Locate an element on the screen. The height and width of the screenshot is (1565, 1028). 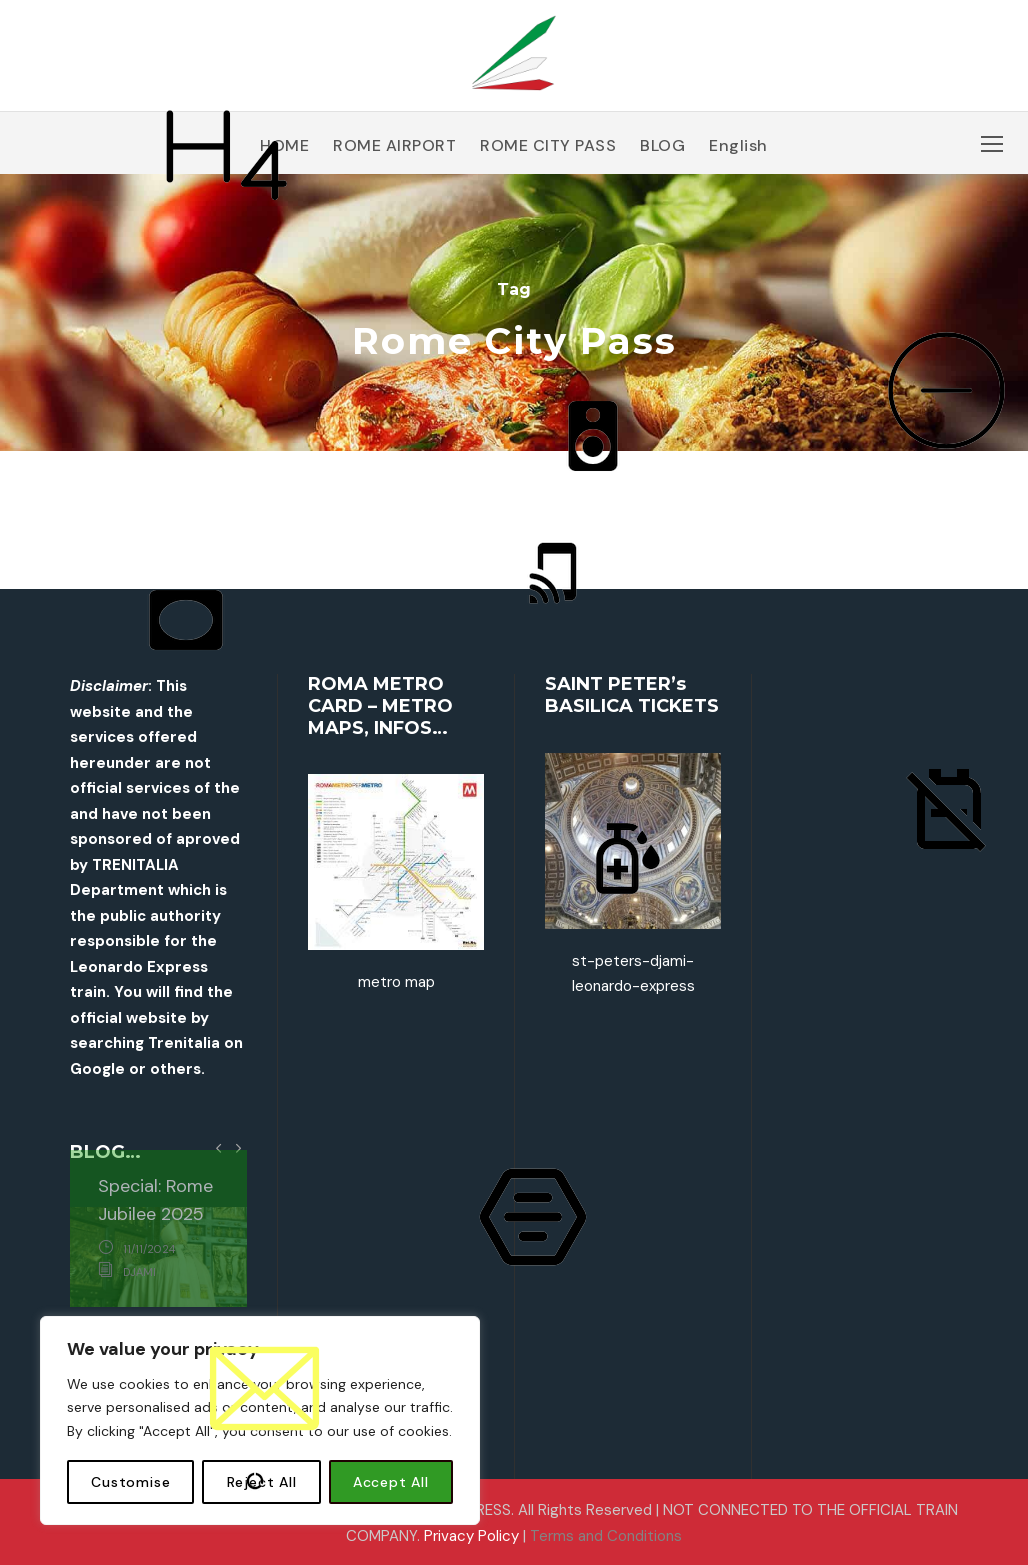
open your inbox is located at coordinates (264, 1388).